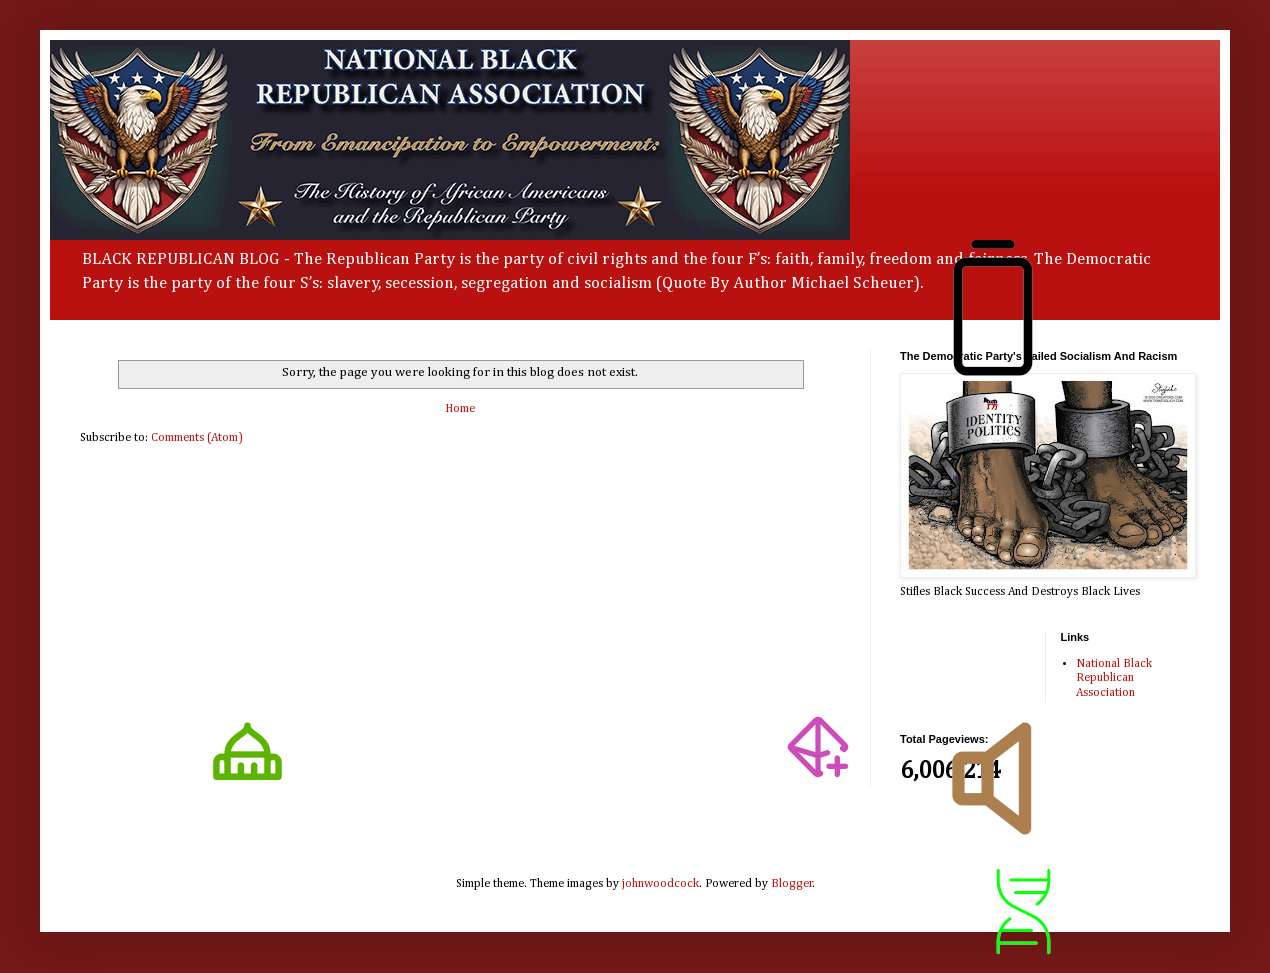 The image size is (1270, 973). Describe the element at coordinates (1012, 778) in the screenshot. I see `speaker with no audio output` at that location.